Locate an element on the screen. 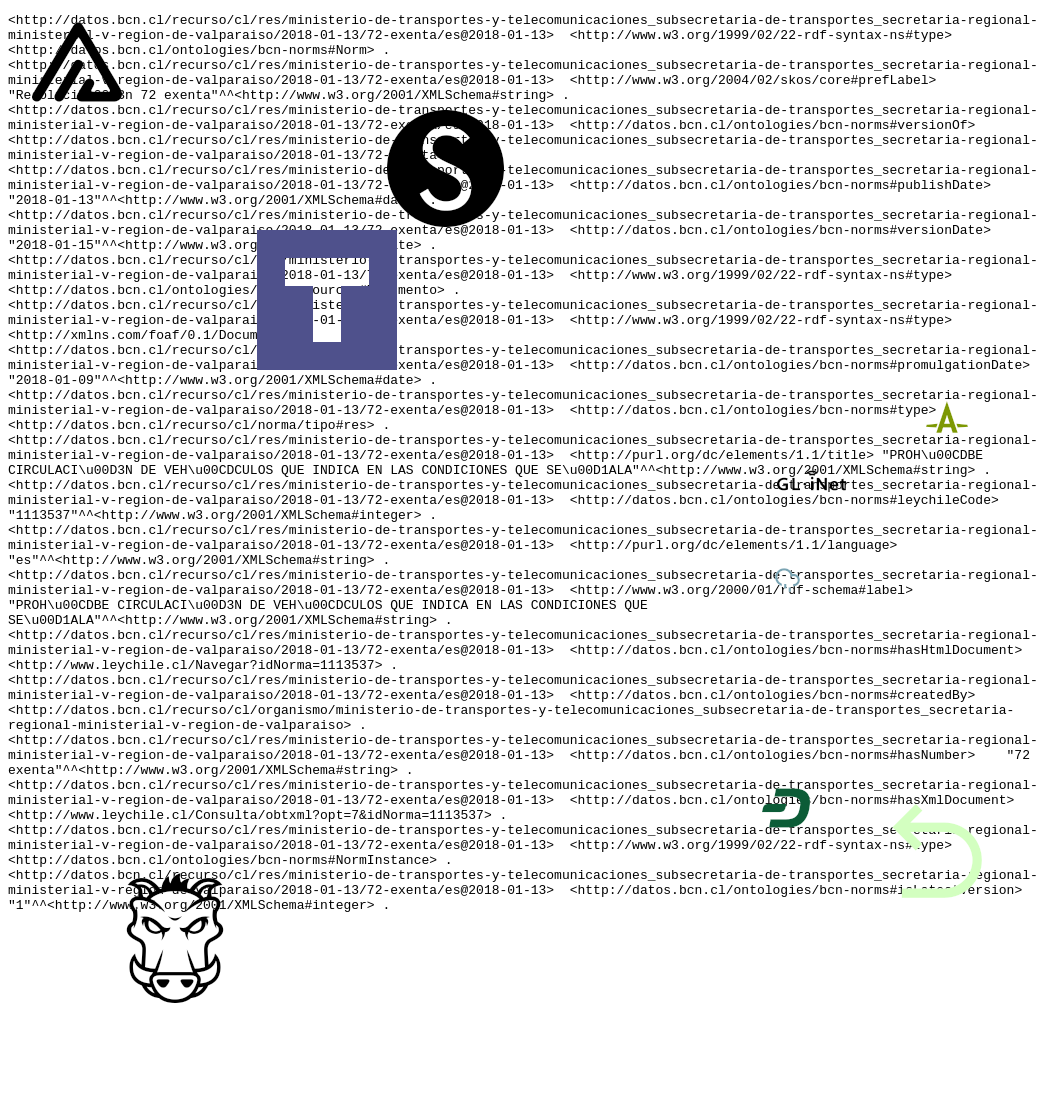 The height and width of the screenshot is (1106, 1046). swiper javascript library logo is located at coordinates (445, 168).